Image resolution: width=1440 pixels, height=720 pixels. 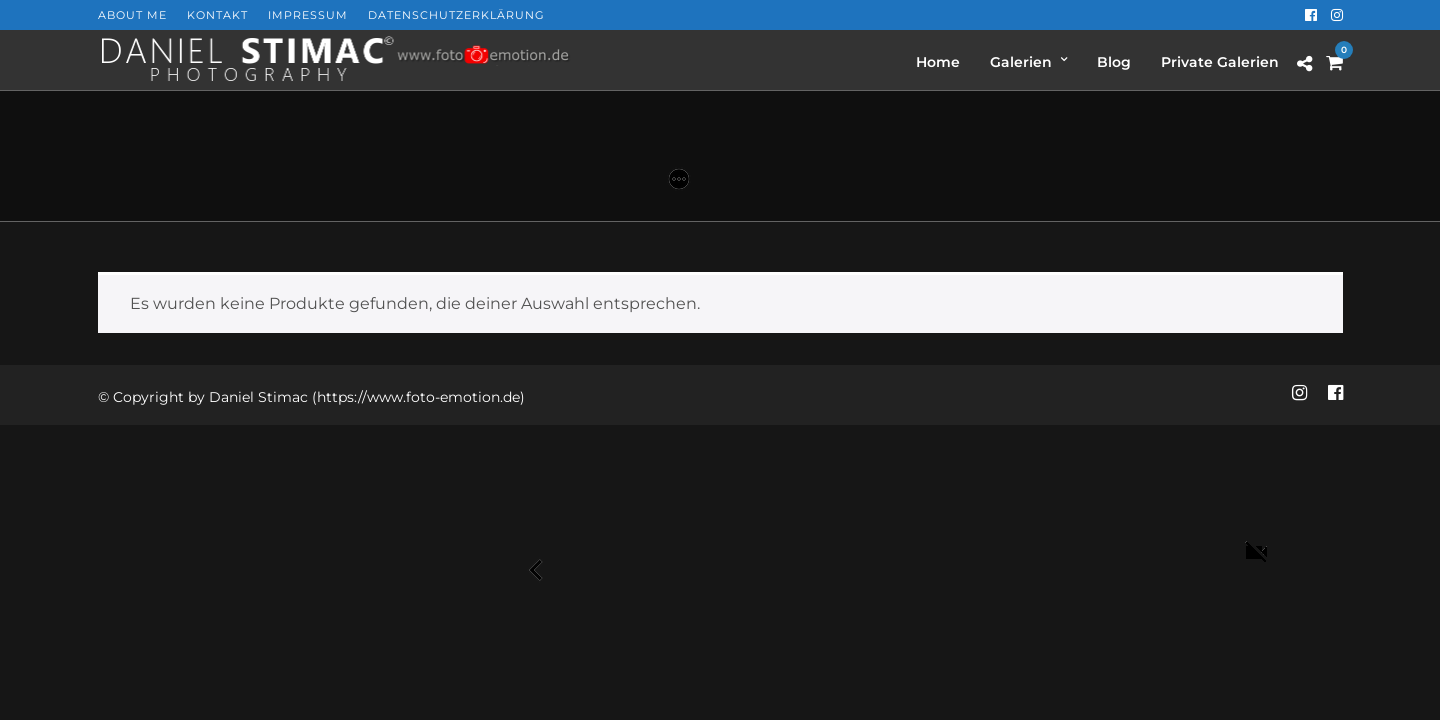 What do you see at coordinates (679, 179) in the screenshot?
I see `indicates a pending or in-progress status` at bounding box center [679, 179].